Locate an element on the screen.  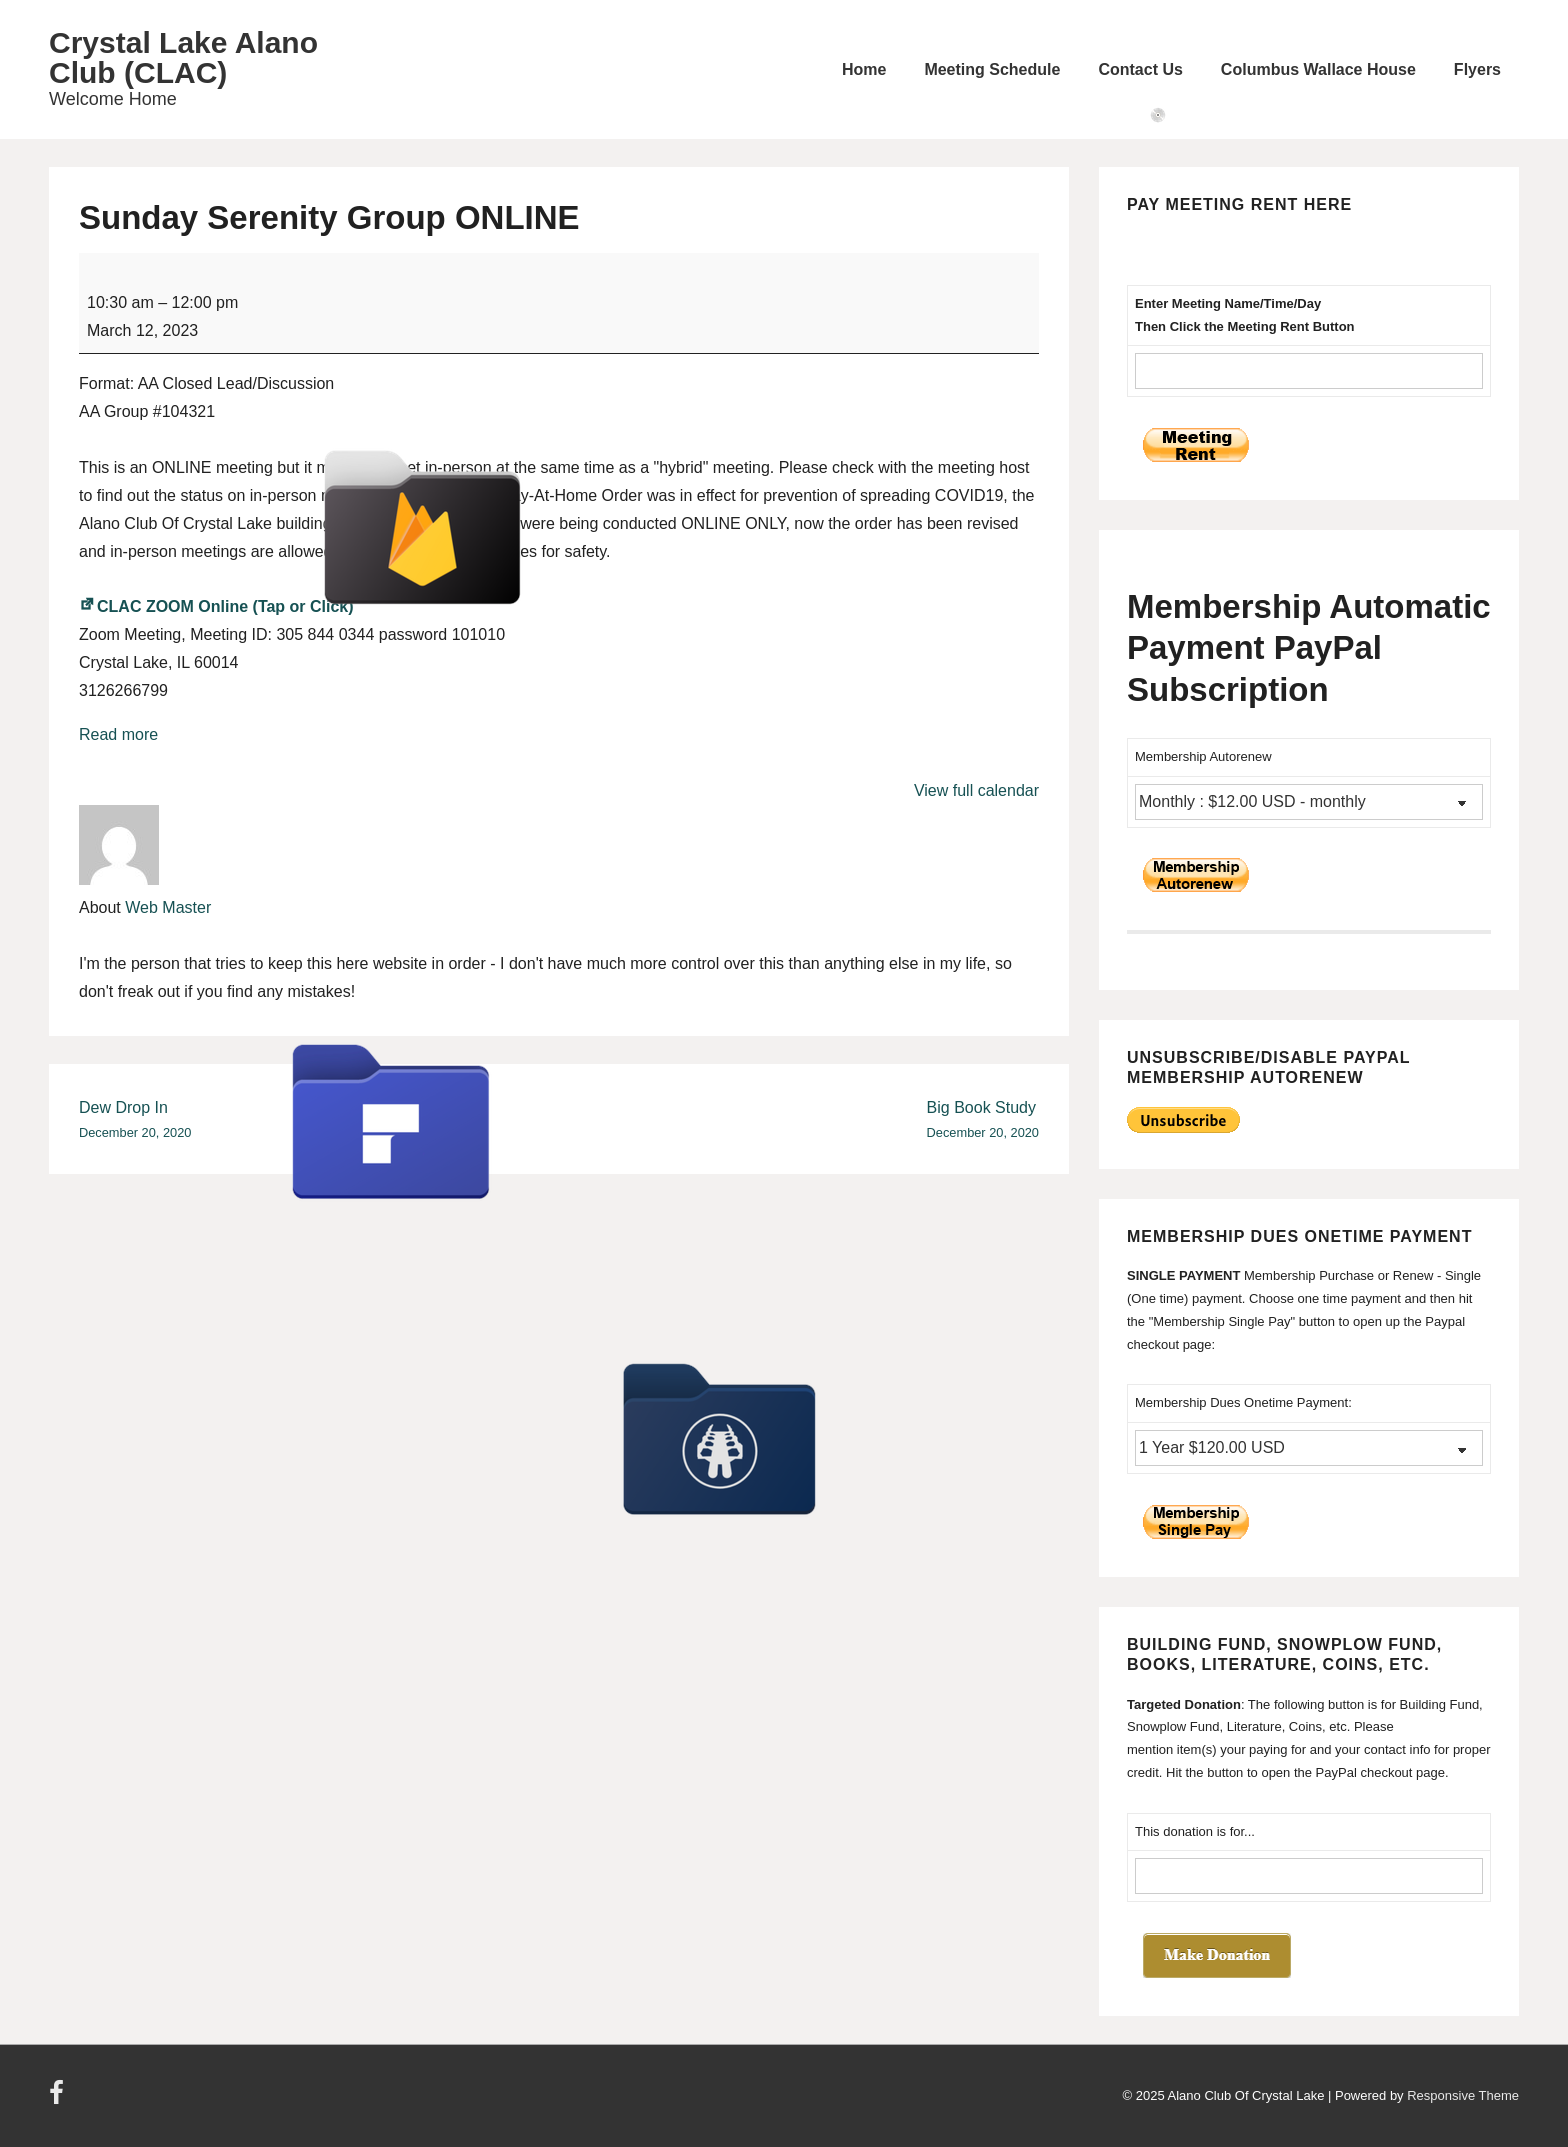
indicates a DVD-R disc drive or media is located at coordinates (1158, 115).